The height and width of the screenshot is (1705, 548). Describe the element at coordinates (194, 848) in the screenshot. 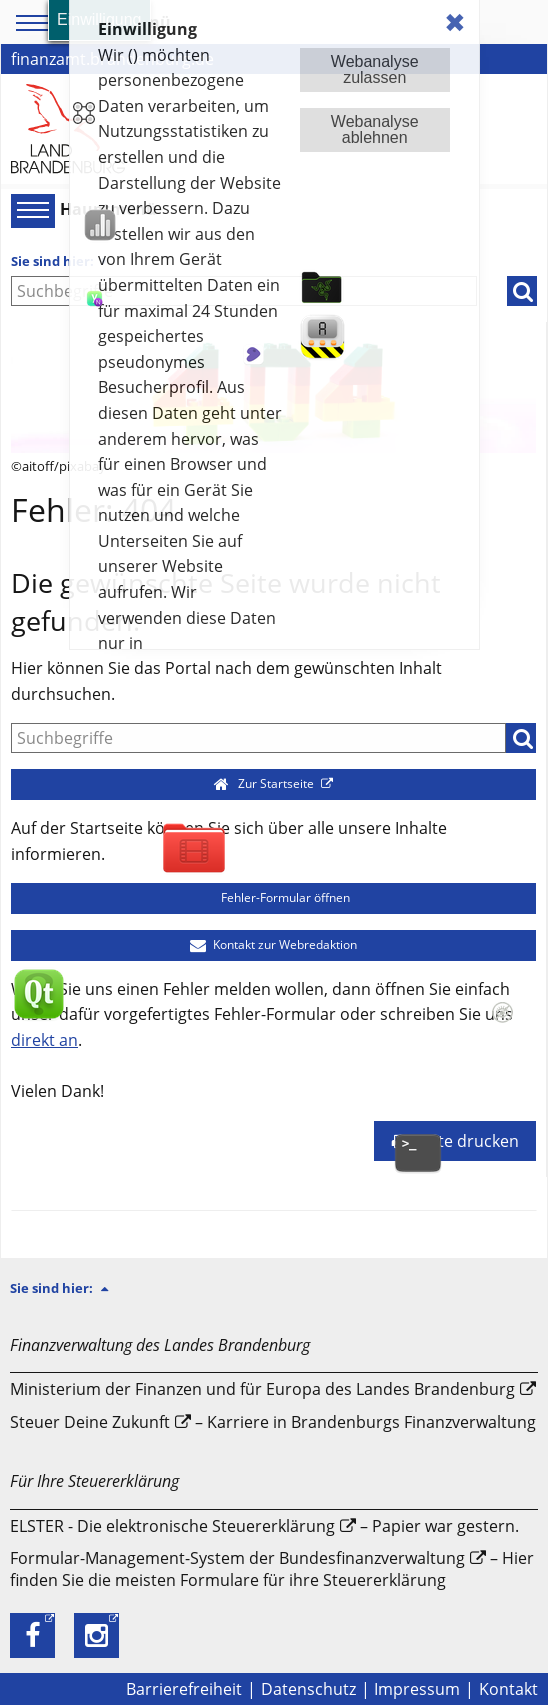

I see `open your videos folder` at that location.